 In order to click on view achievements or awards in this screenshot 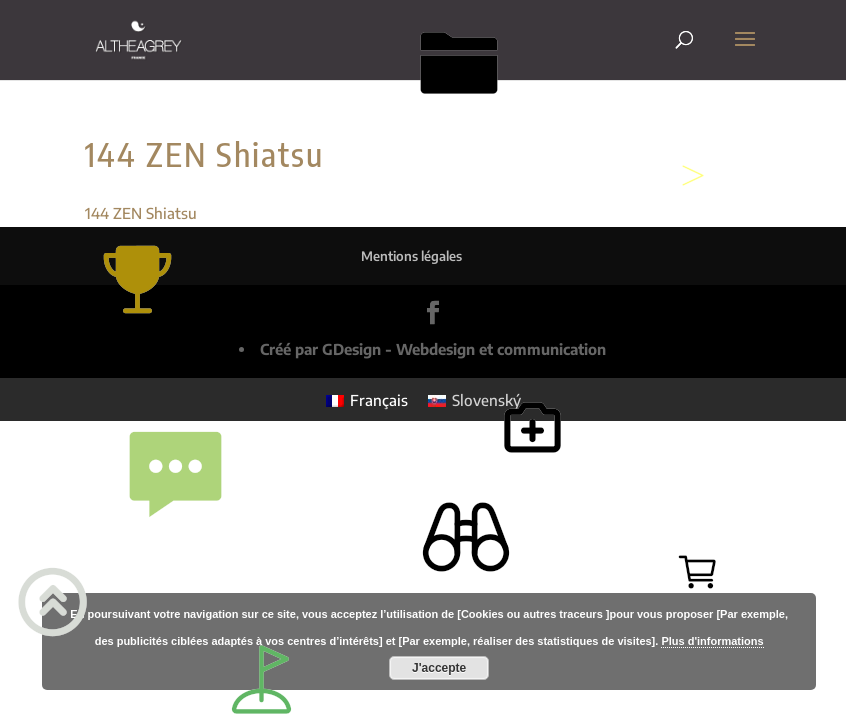, I will do `click(137, 279)`.